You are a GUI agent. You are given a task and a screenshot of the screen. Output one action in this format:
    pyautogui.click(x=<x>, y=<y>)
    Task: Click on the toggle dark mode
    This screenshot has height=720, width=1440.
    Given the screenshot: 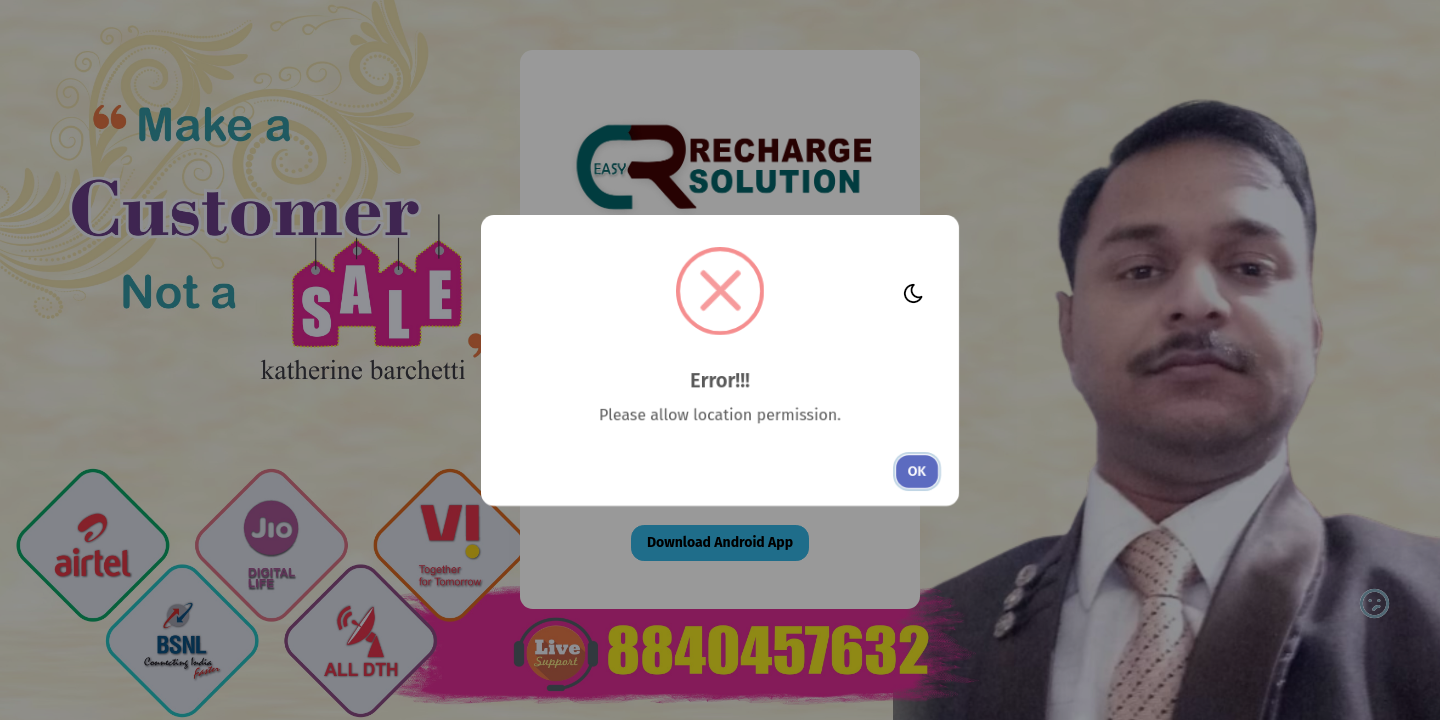 What is the action you would take?
    pyautogui.click(x=913, y=293)
    